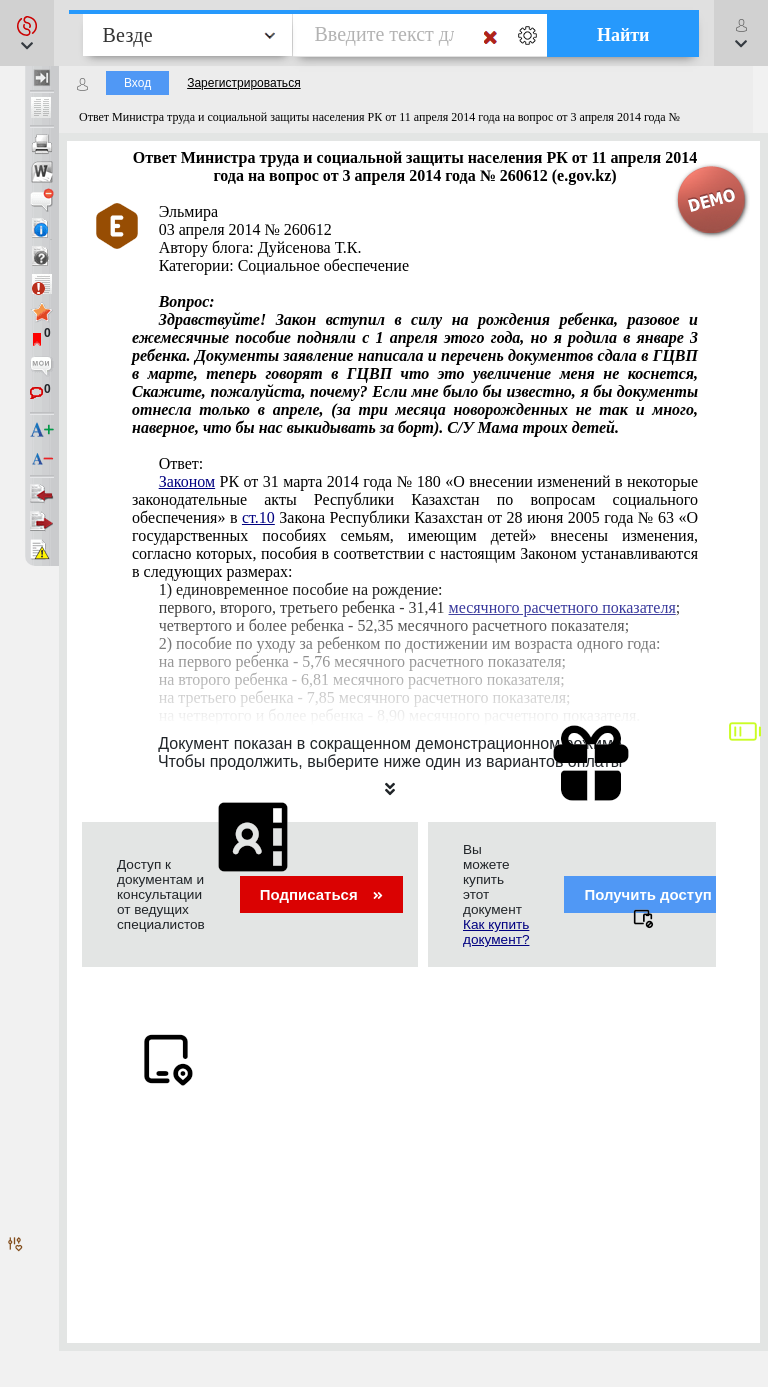 The width and height of the screenshot is (768, 1387). Describe the element at coordinates (117, 226) in the screenshot. I see `app icon for a service or brand starting with "E"` at that location.